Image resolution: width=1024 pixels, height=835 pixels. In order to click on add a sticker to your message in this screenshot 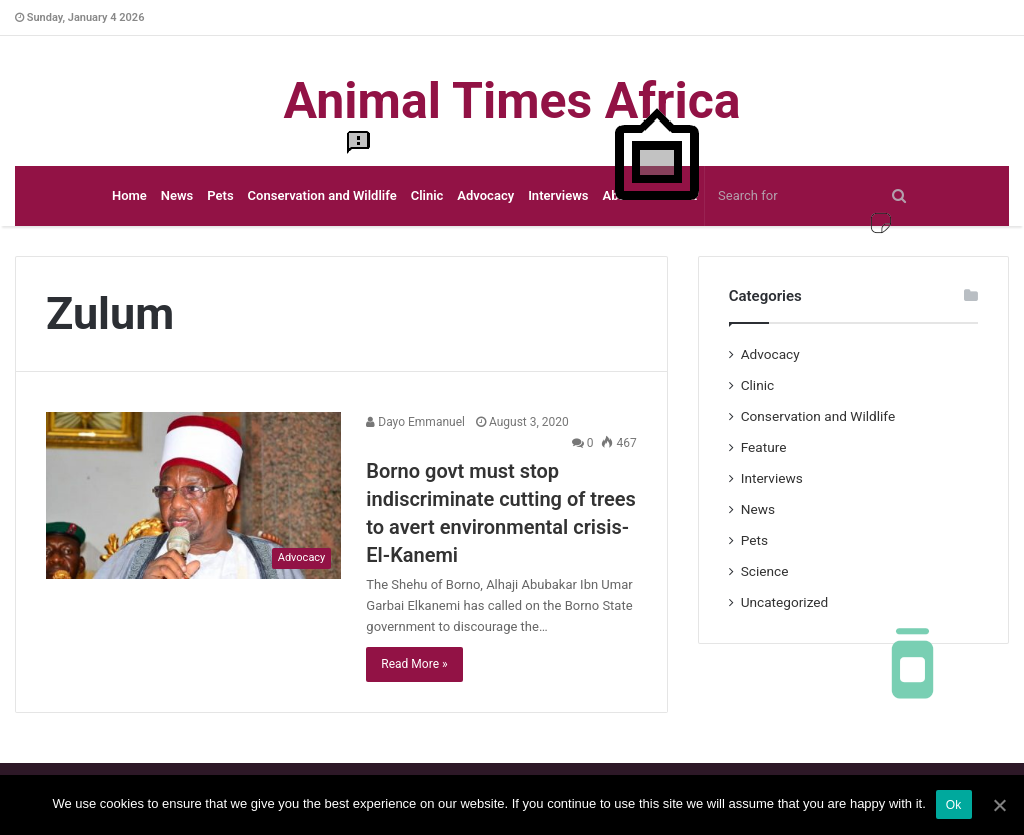, I will do `click(881, 223)`.